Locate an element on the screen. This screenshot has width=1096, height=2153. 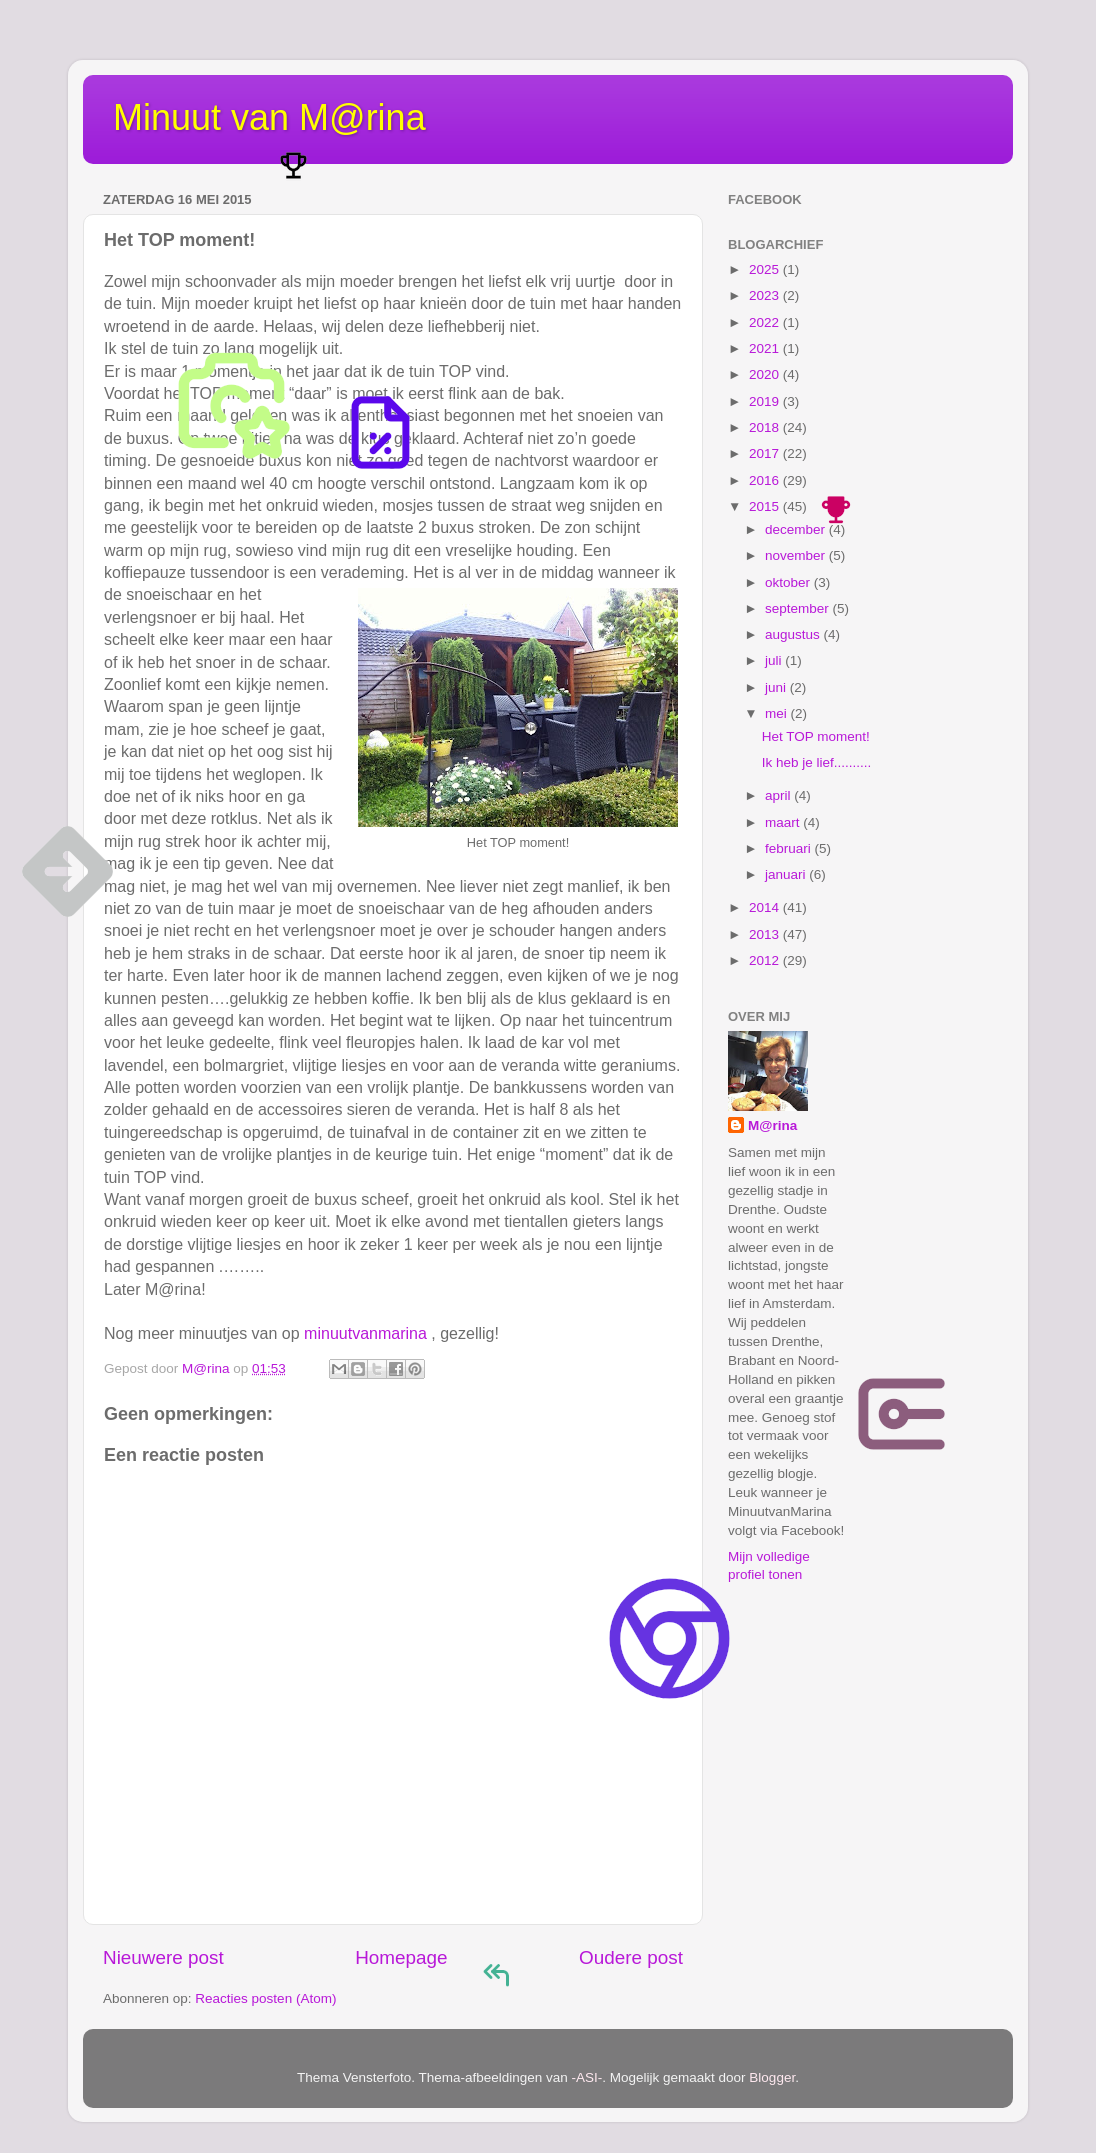
mark a photo as favorite is located at coordinates (231, 400).